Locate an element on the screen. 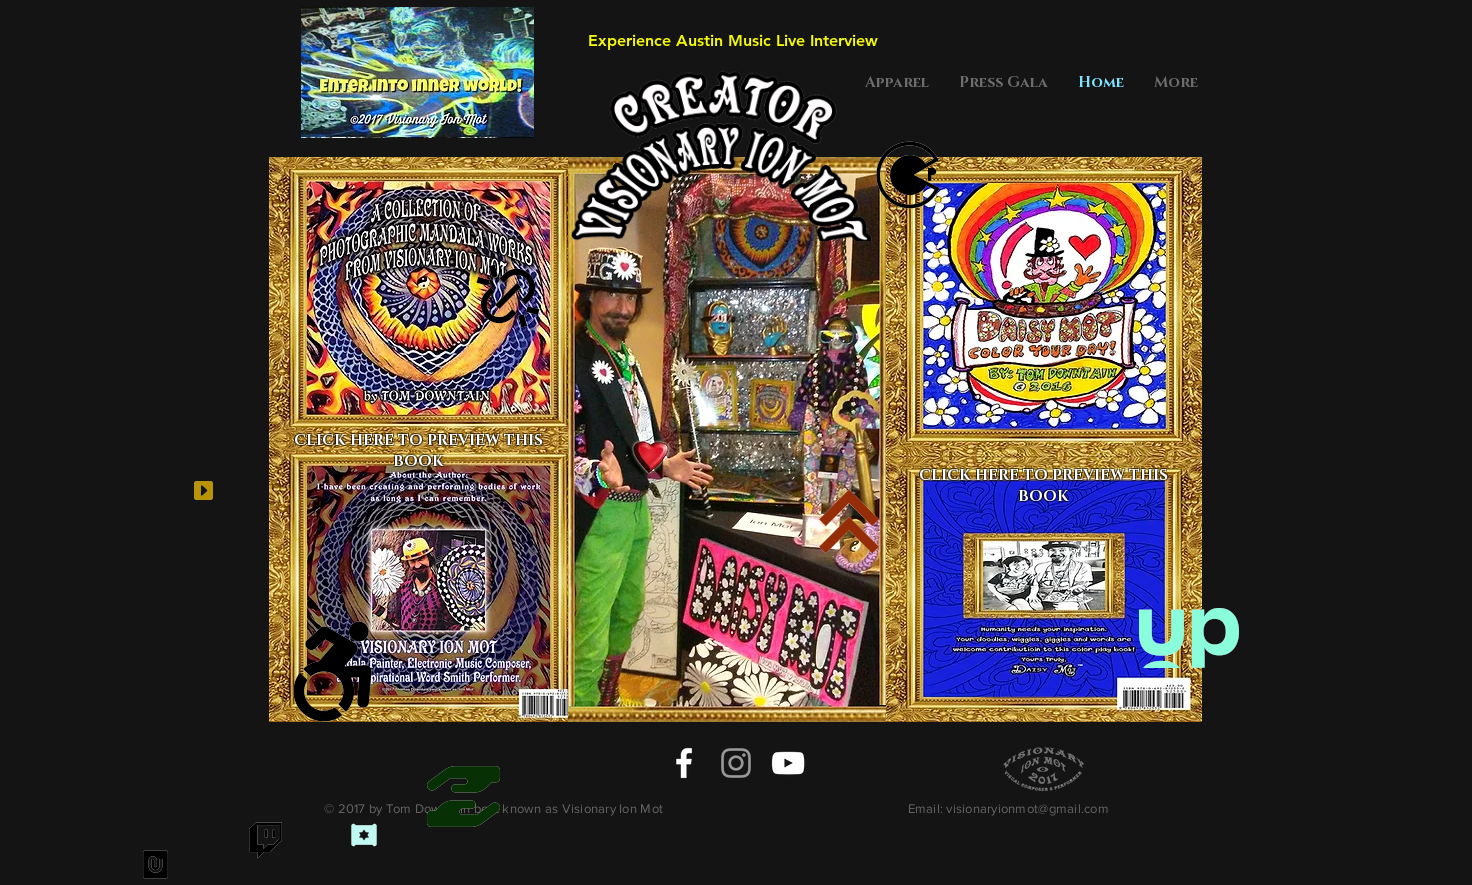  visit the Uplabs design resources website is located at coordinates (1189, 638).